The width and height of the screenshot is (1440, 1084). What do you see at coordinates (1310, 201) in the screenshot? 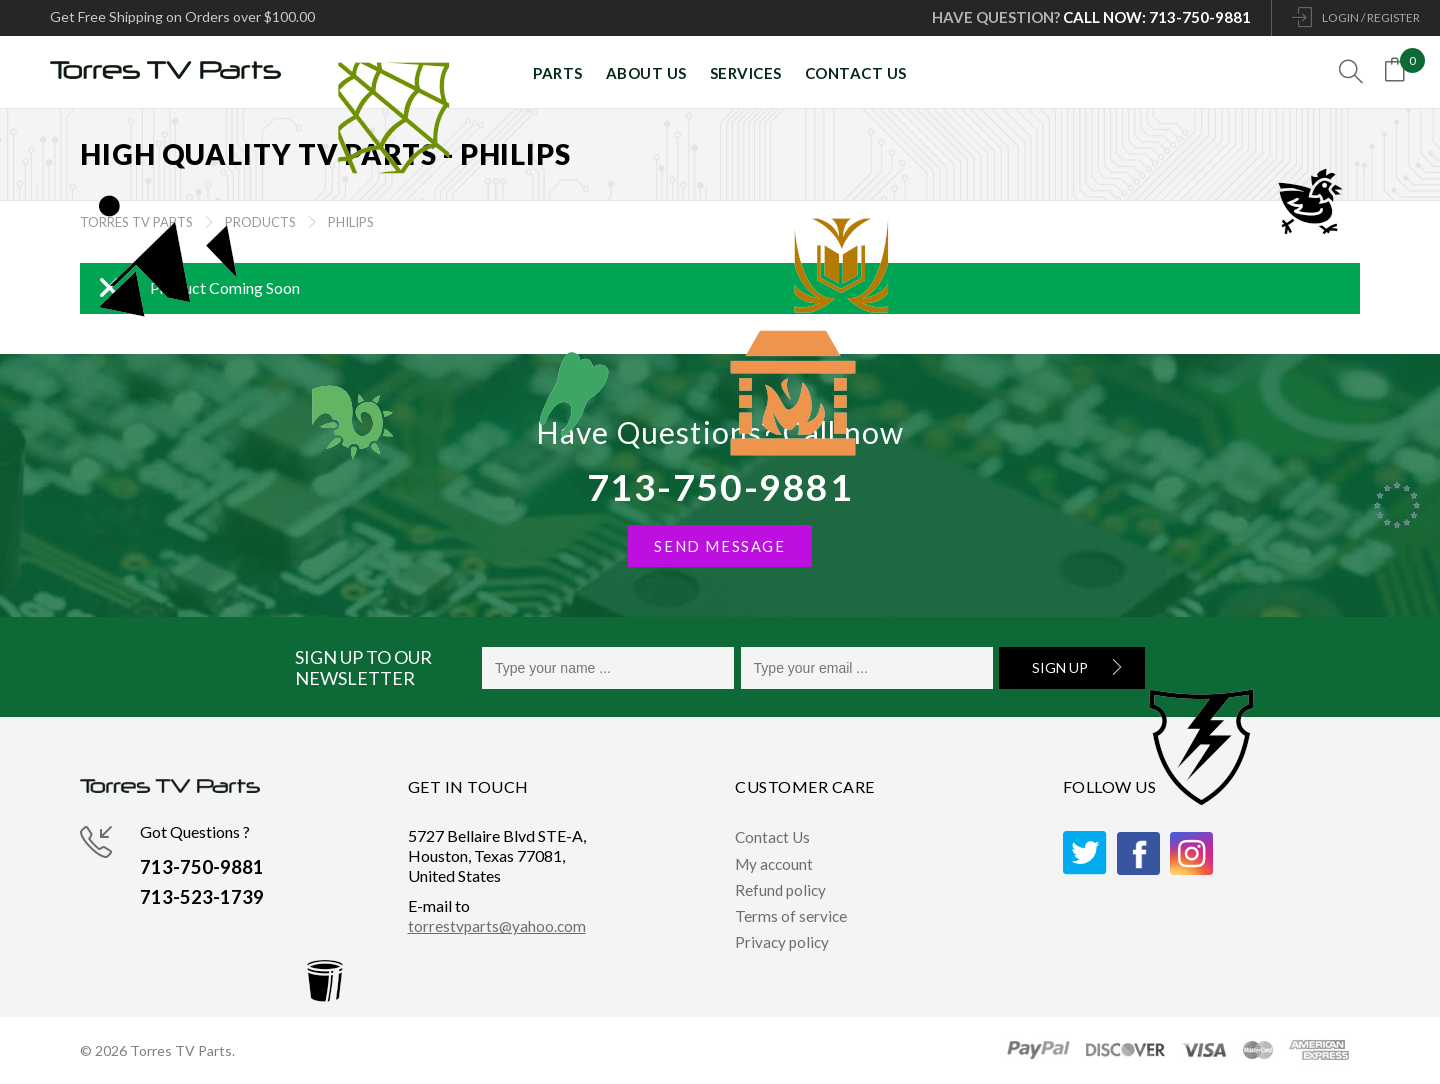
I see `select chicken in a farming or cooking game` at bounding box center [1310, 201].